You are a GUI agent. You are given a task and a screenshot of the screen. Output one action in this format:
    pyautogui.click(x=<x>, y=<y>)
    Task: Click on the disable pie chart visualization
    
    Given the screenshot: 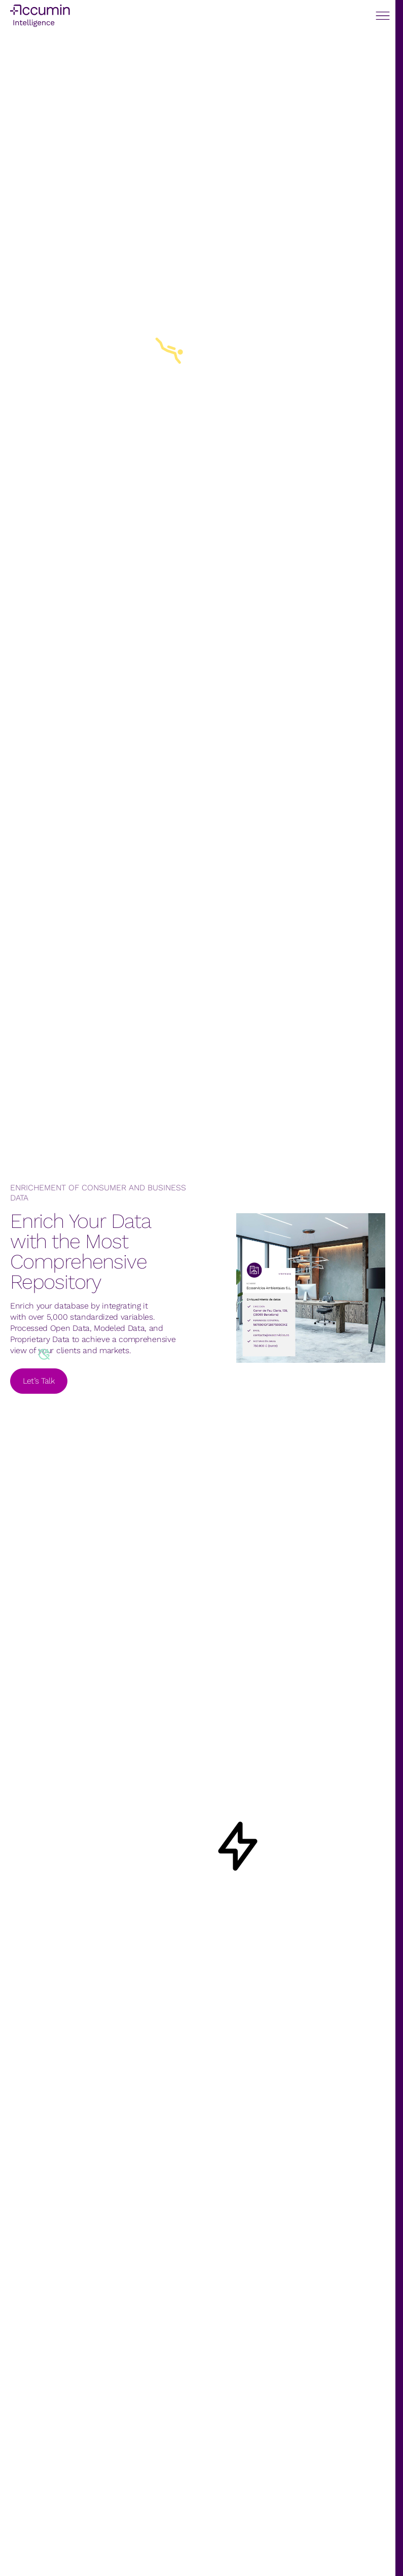 What is the action you would take?
    pyautogui.click(x=44, y=1354)
    